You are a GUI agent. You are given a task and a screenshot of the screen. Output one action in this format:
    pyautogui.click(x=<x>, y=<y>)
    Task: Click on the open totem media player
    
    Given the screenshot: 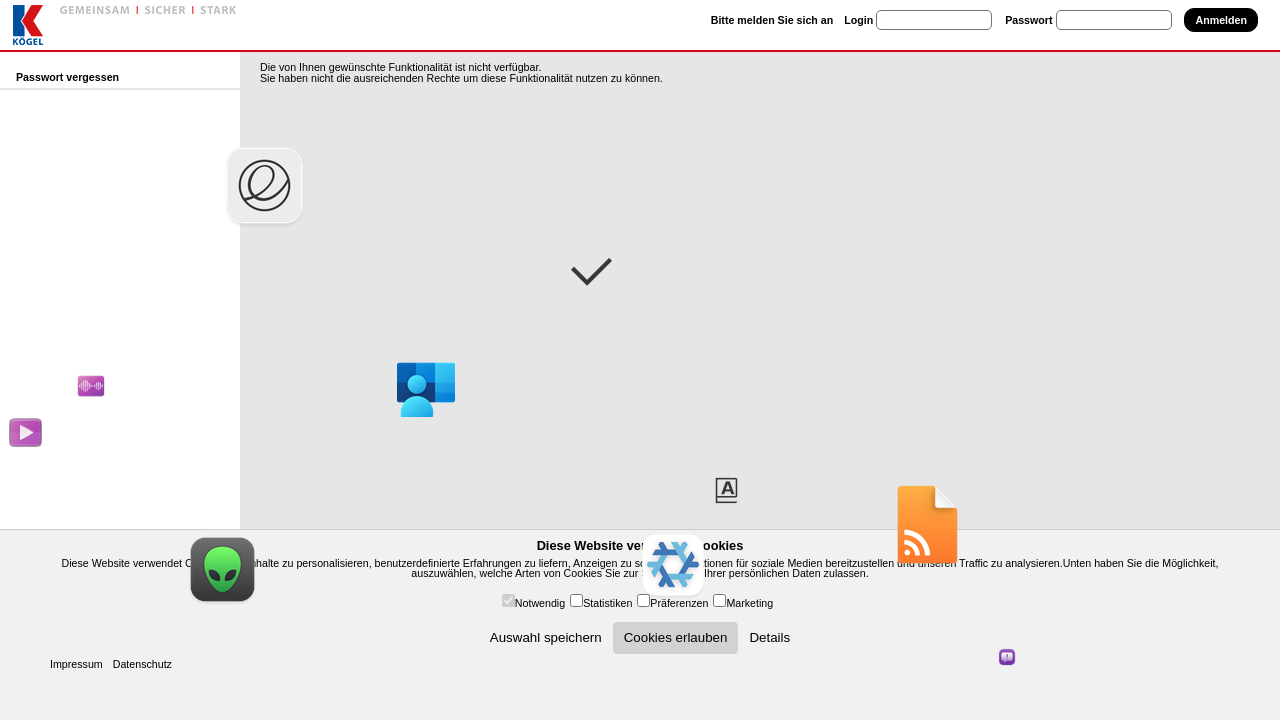 What is the action you would take?
    pyautogui.click(x=25, y=432)
    